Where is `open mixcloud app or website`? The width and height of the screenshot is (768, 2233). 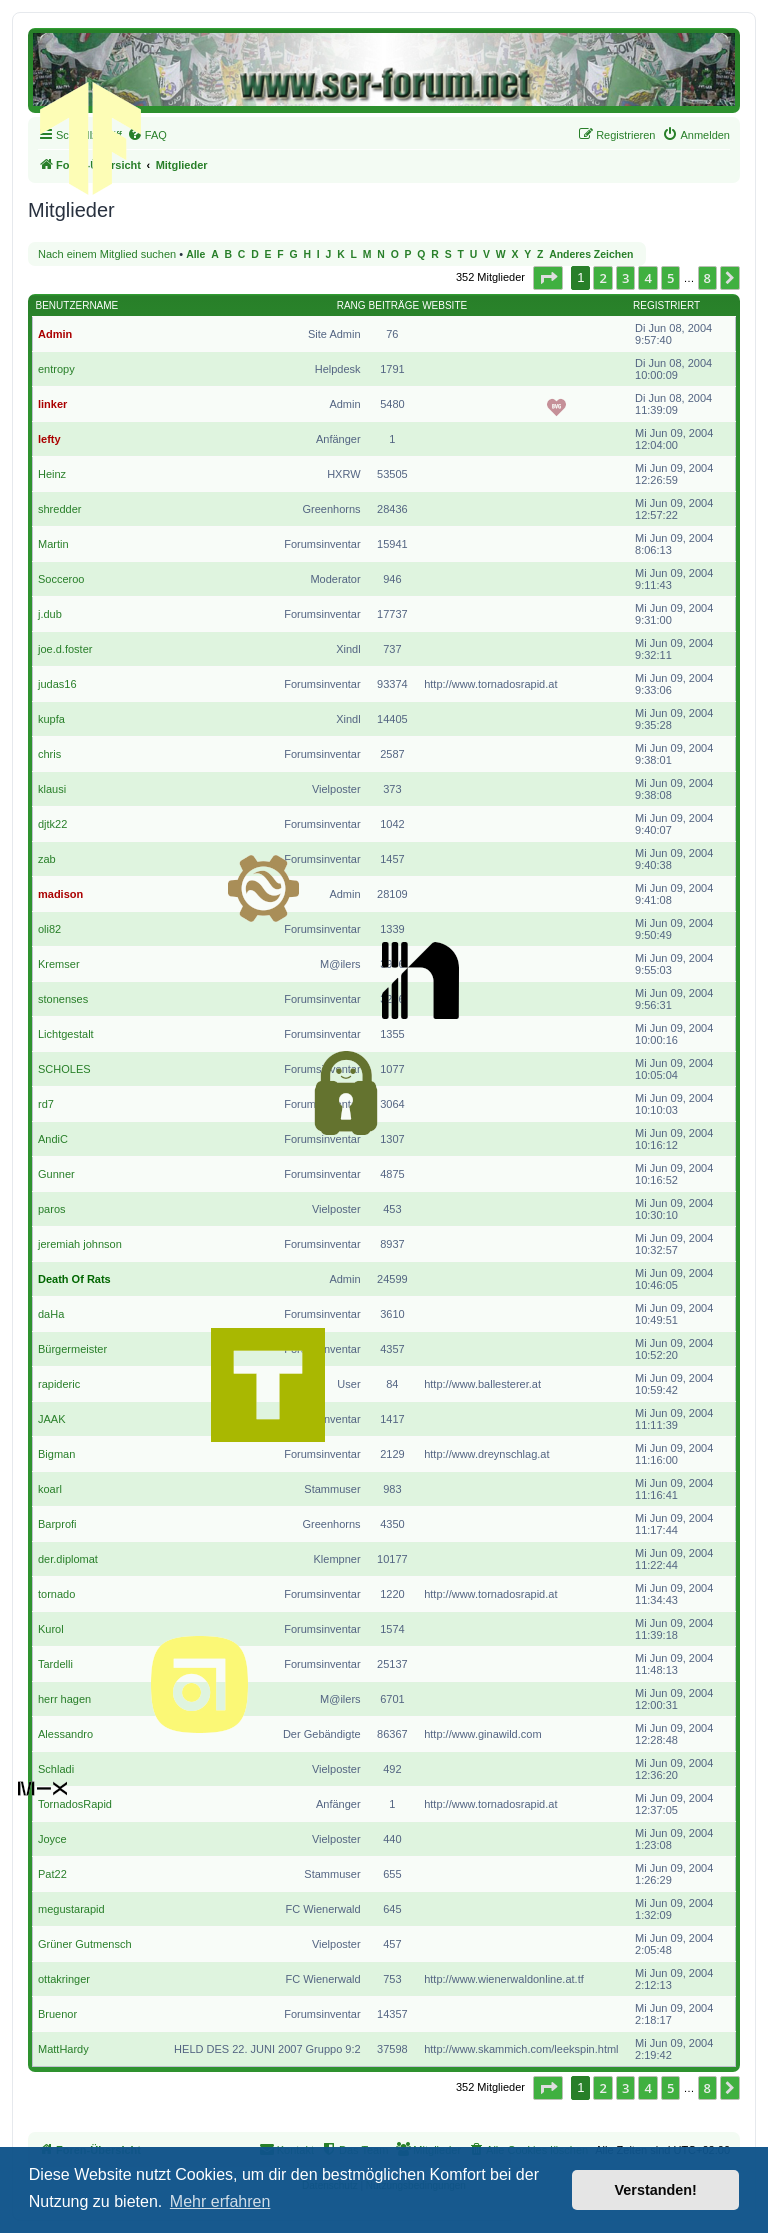 open mixcloud app or website is located at coordinates (42, 1788).